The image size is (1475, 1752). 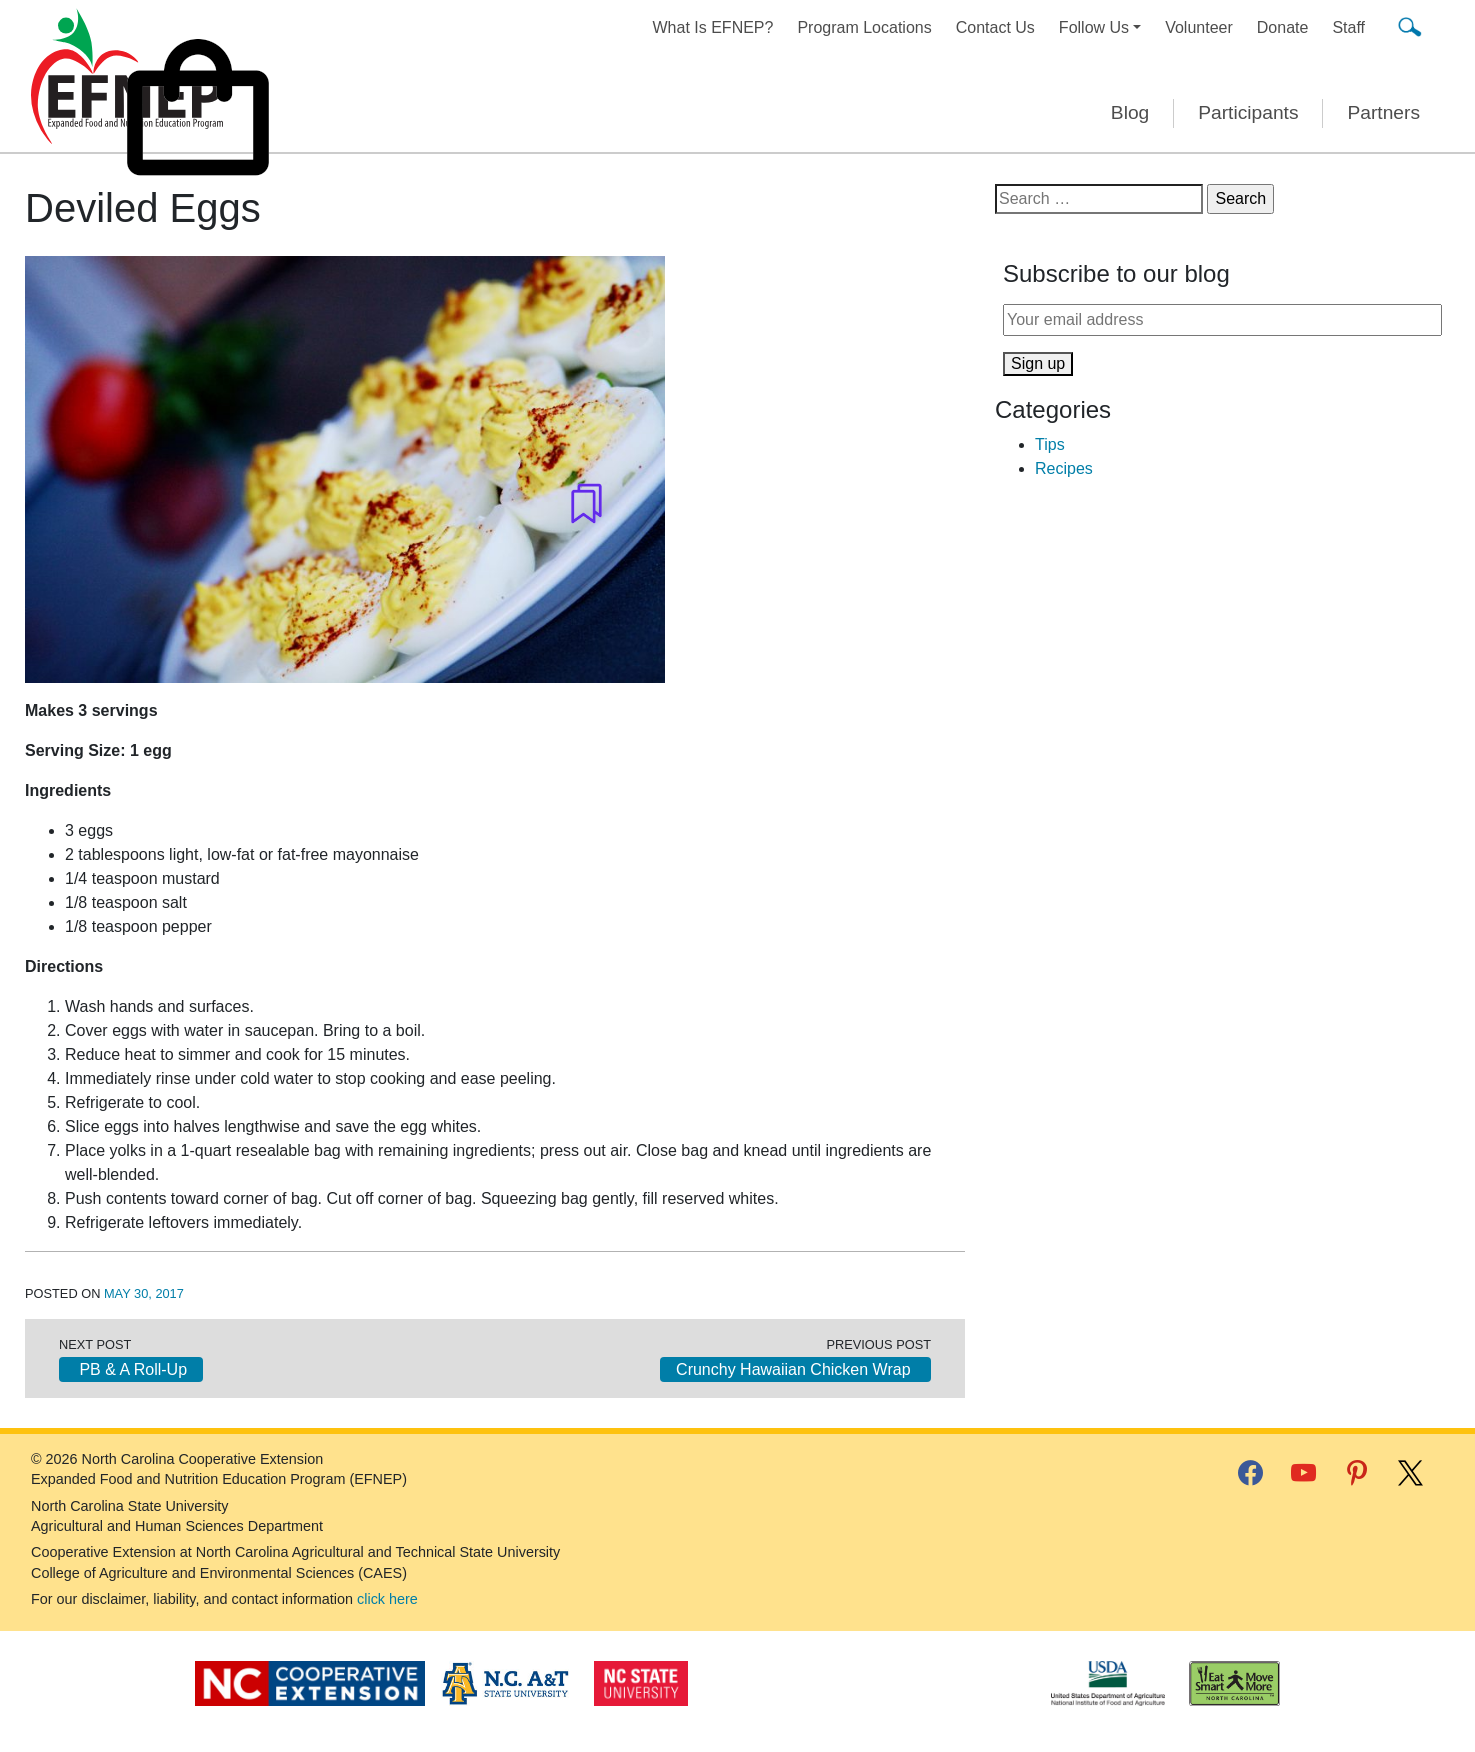 What do you see at coordinates (586, 503) in the screenshot?
I see `view all saved bookmarks` at bounding box center [586, 503].